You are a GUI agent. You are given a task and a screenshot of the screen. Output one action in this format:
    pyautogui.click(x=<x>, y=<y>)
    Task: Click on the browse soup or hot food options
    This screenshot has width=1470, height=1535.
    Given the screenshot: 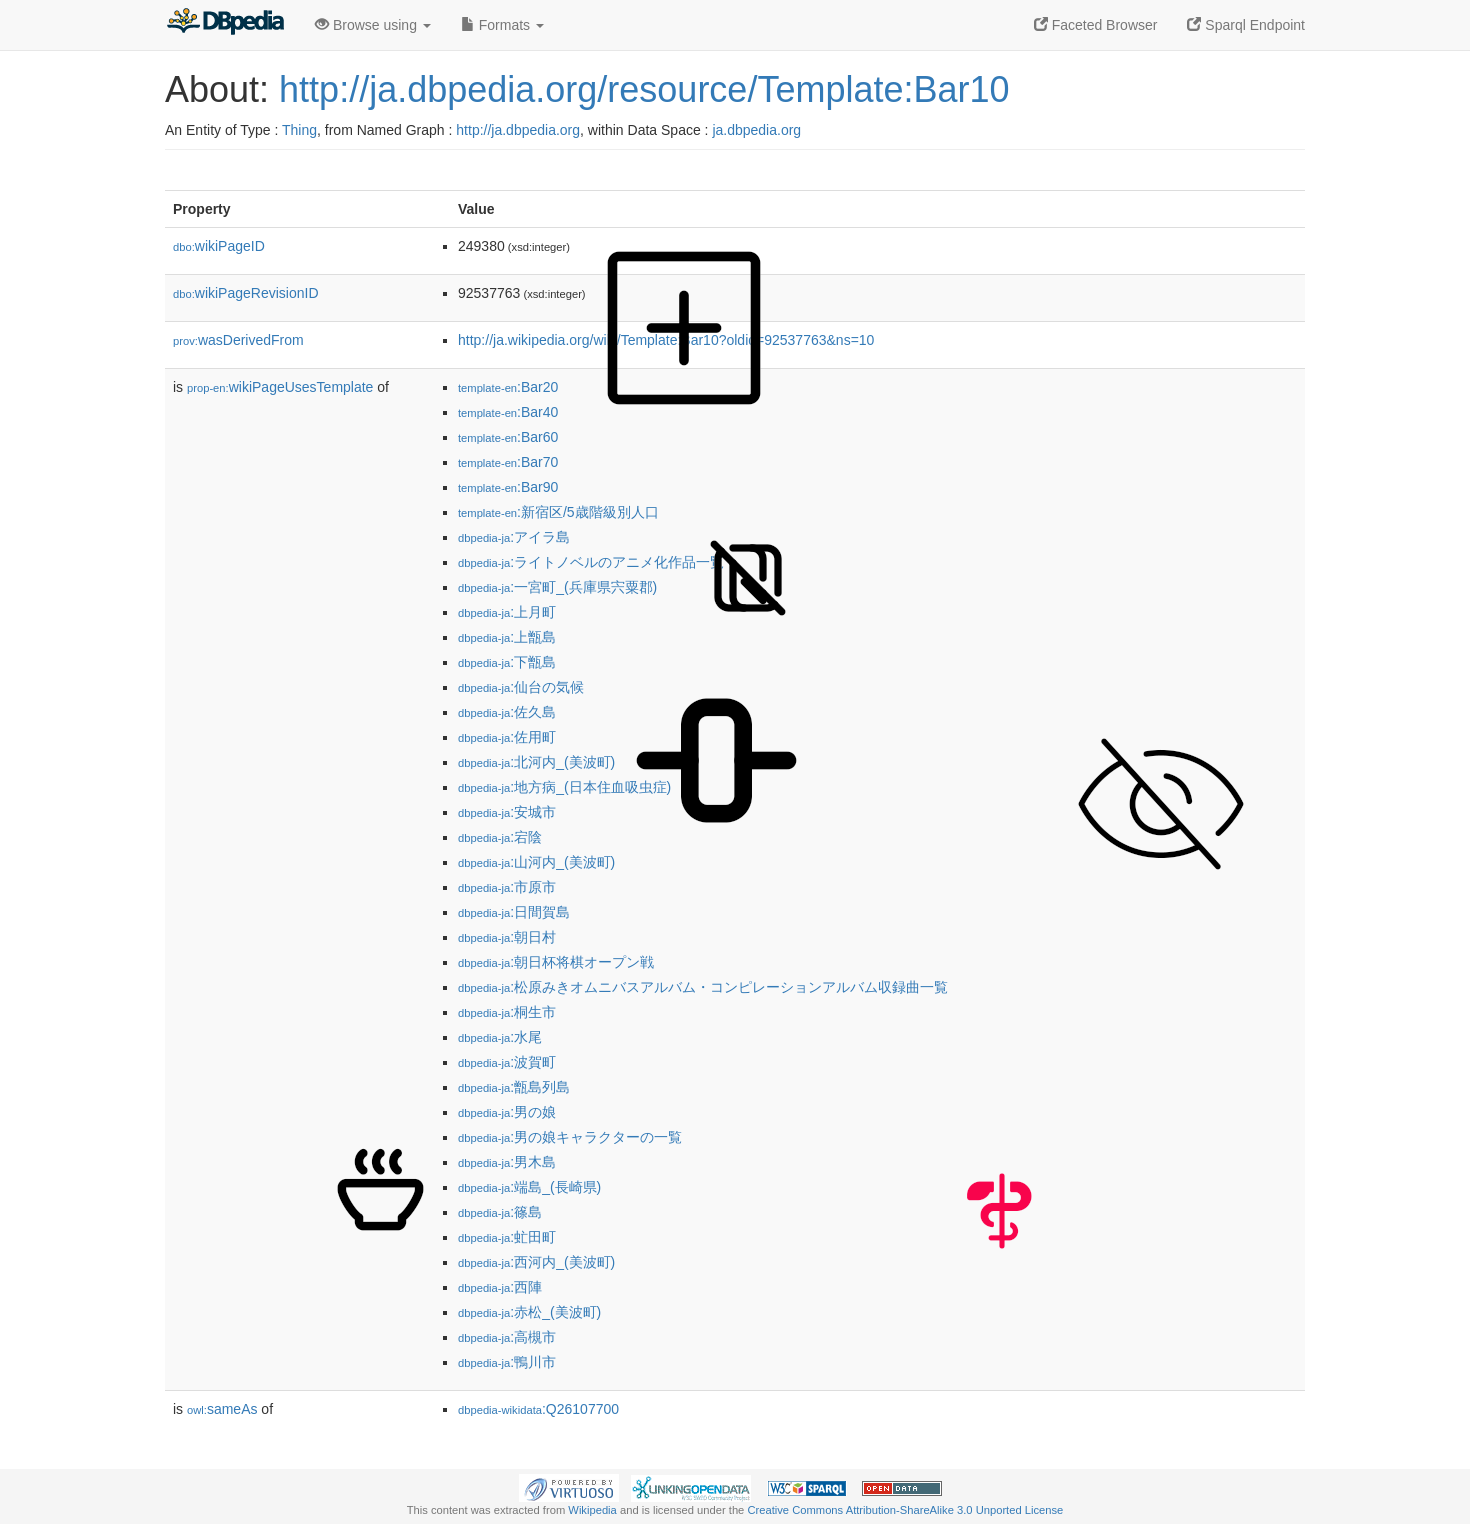 What is the action you would take?
    pyautogui.click(x=380, y=1187)
    